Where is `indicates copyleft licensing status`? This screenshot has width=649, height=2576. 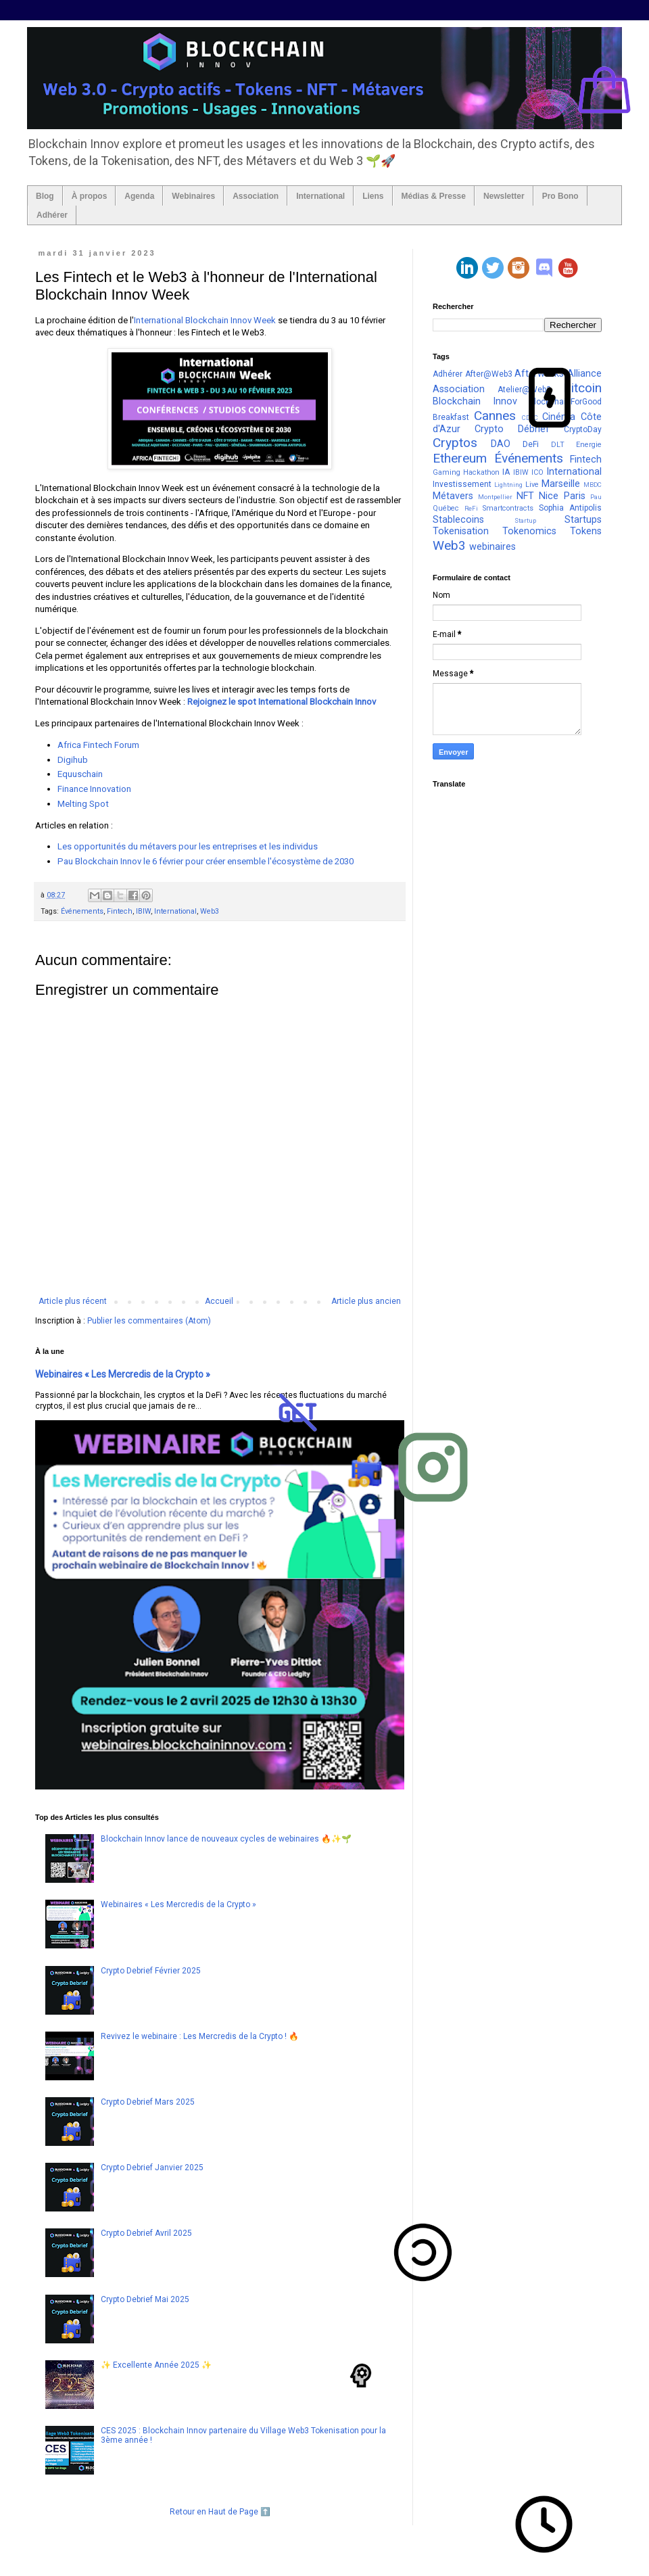 indicates copyleft licensing status is located at coordinates (423, 2252).